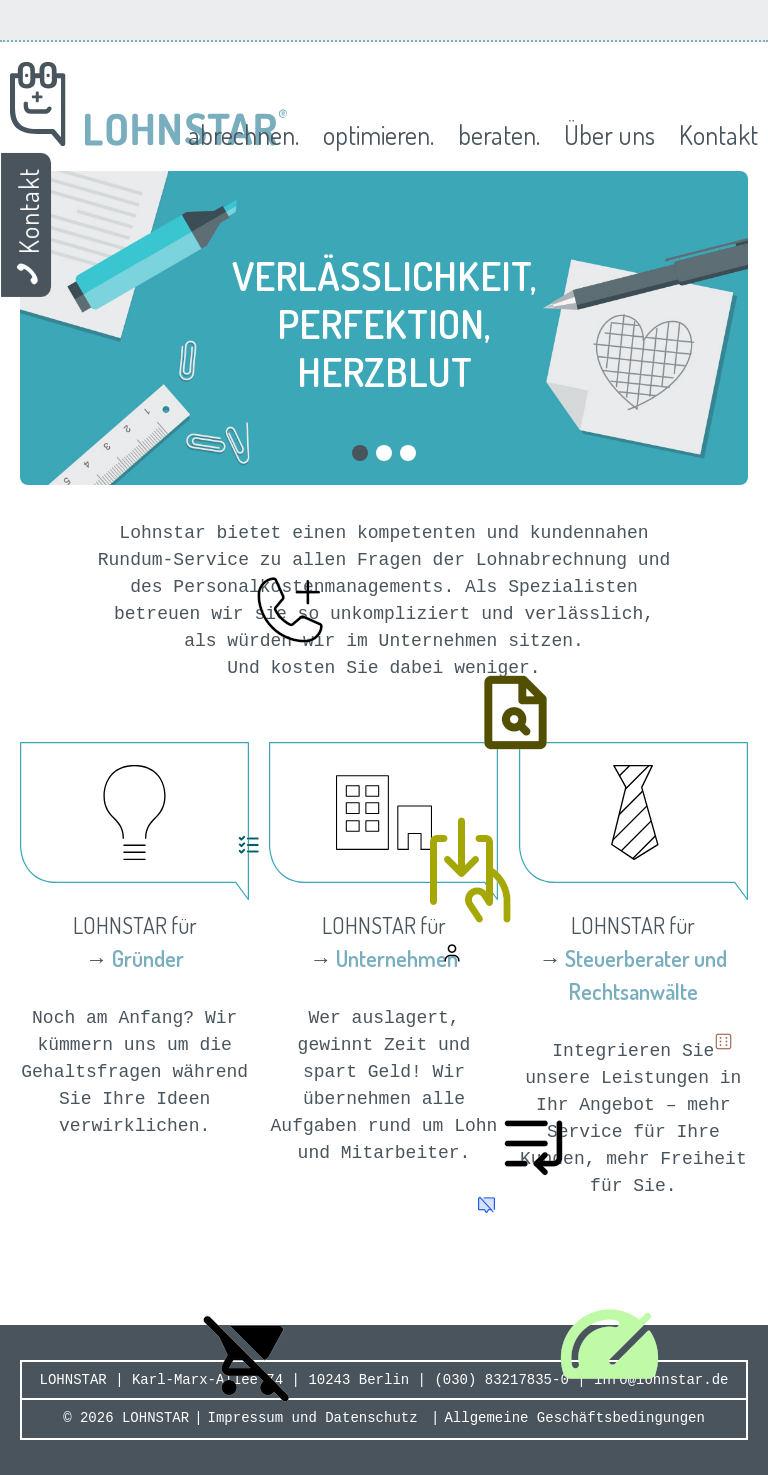 This screenshot has height=1475, width=768. Describe the element at coordinates (515, 712) in the screenshot. I see `search within a document` at that location.